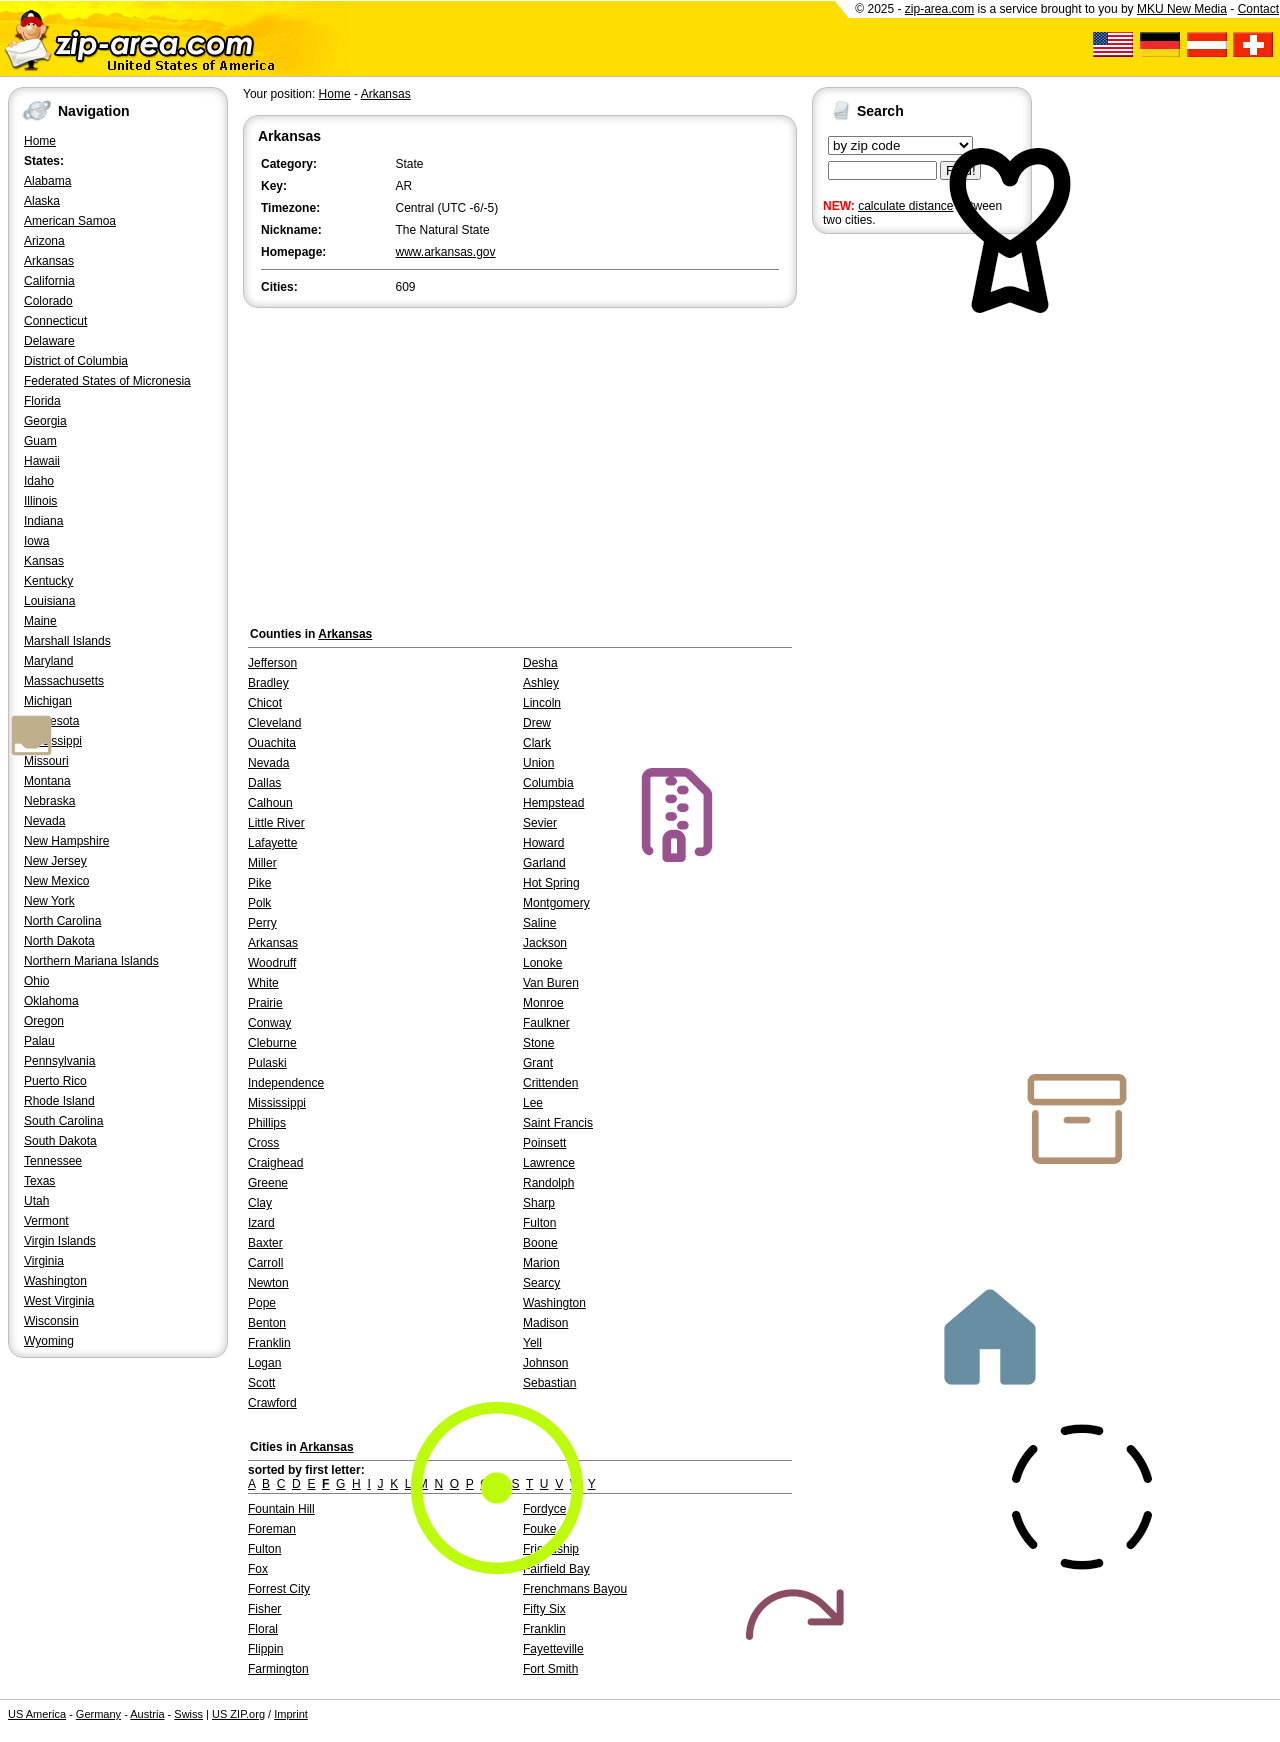  I want to click on navigate to home screen, so click(990, 1339).